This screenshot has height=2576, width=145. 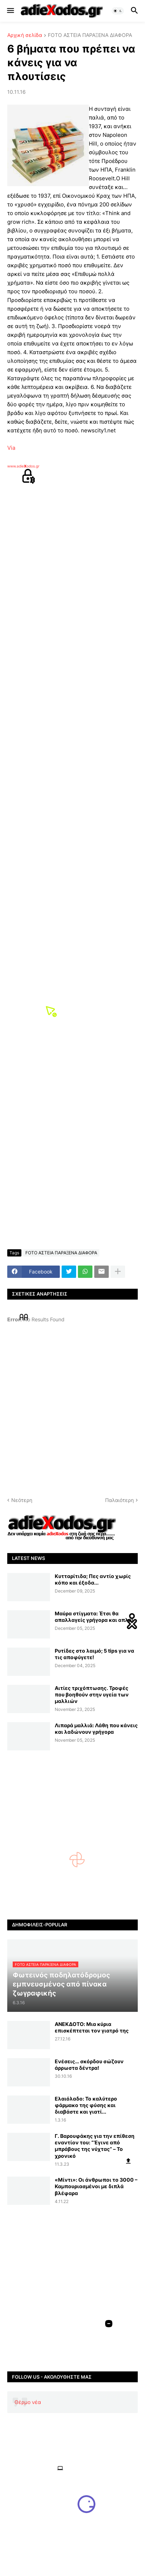 What do you see at coordinates (28, 476) in the screenshot?
I see `secure bitcoin wallet or storage` at bounding box center [28, 476].